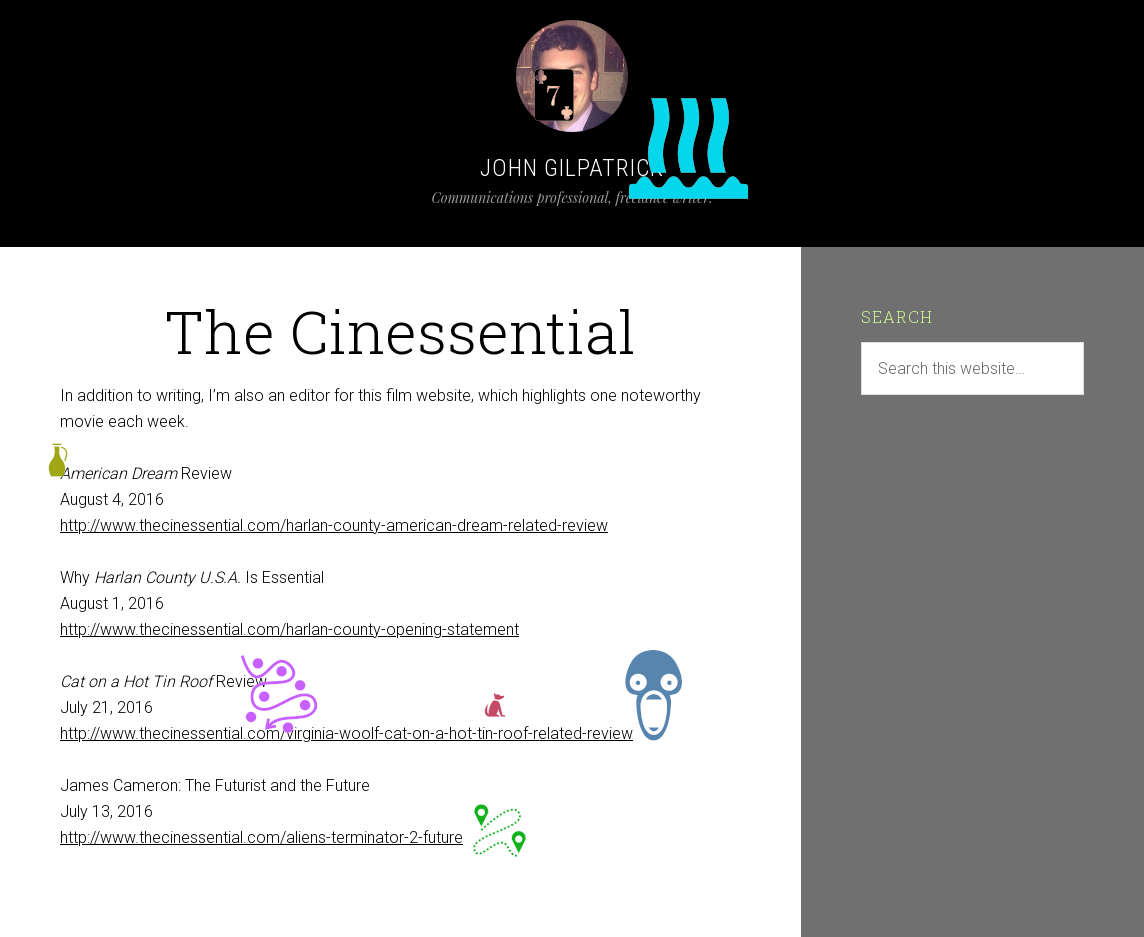 This screenshot has height=937, width=1144. What do you see at coordinates (554, 95) in the screenshot?
I see `seven of clubs playing card` at bounding box center [554, 95].